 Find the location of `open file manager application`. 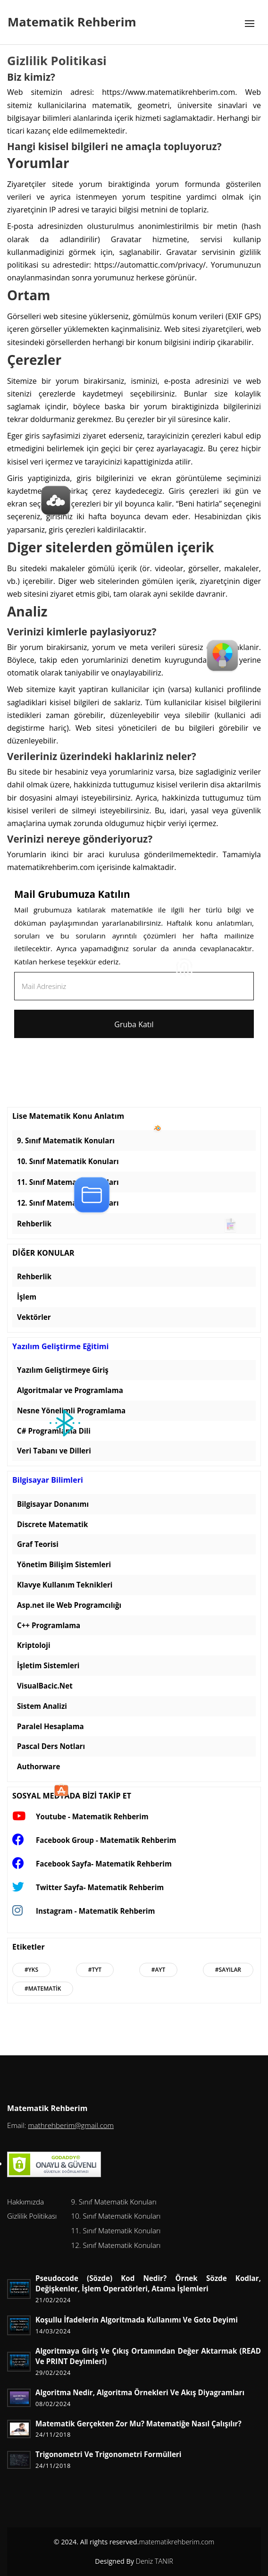

open file manager application is located at coordinates (92, 1195).